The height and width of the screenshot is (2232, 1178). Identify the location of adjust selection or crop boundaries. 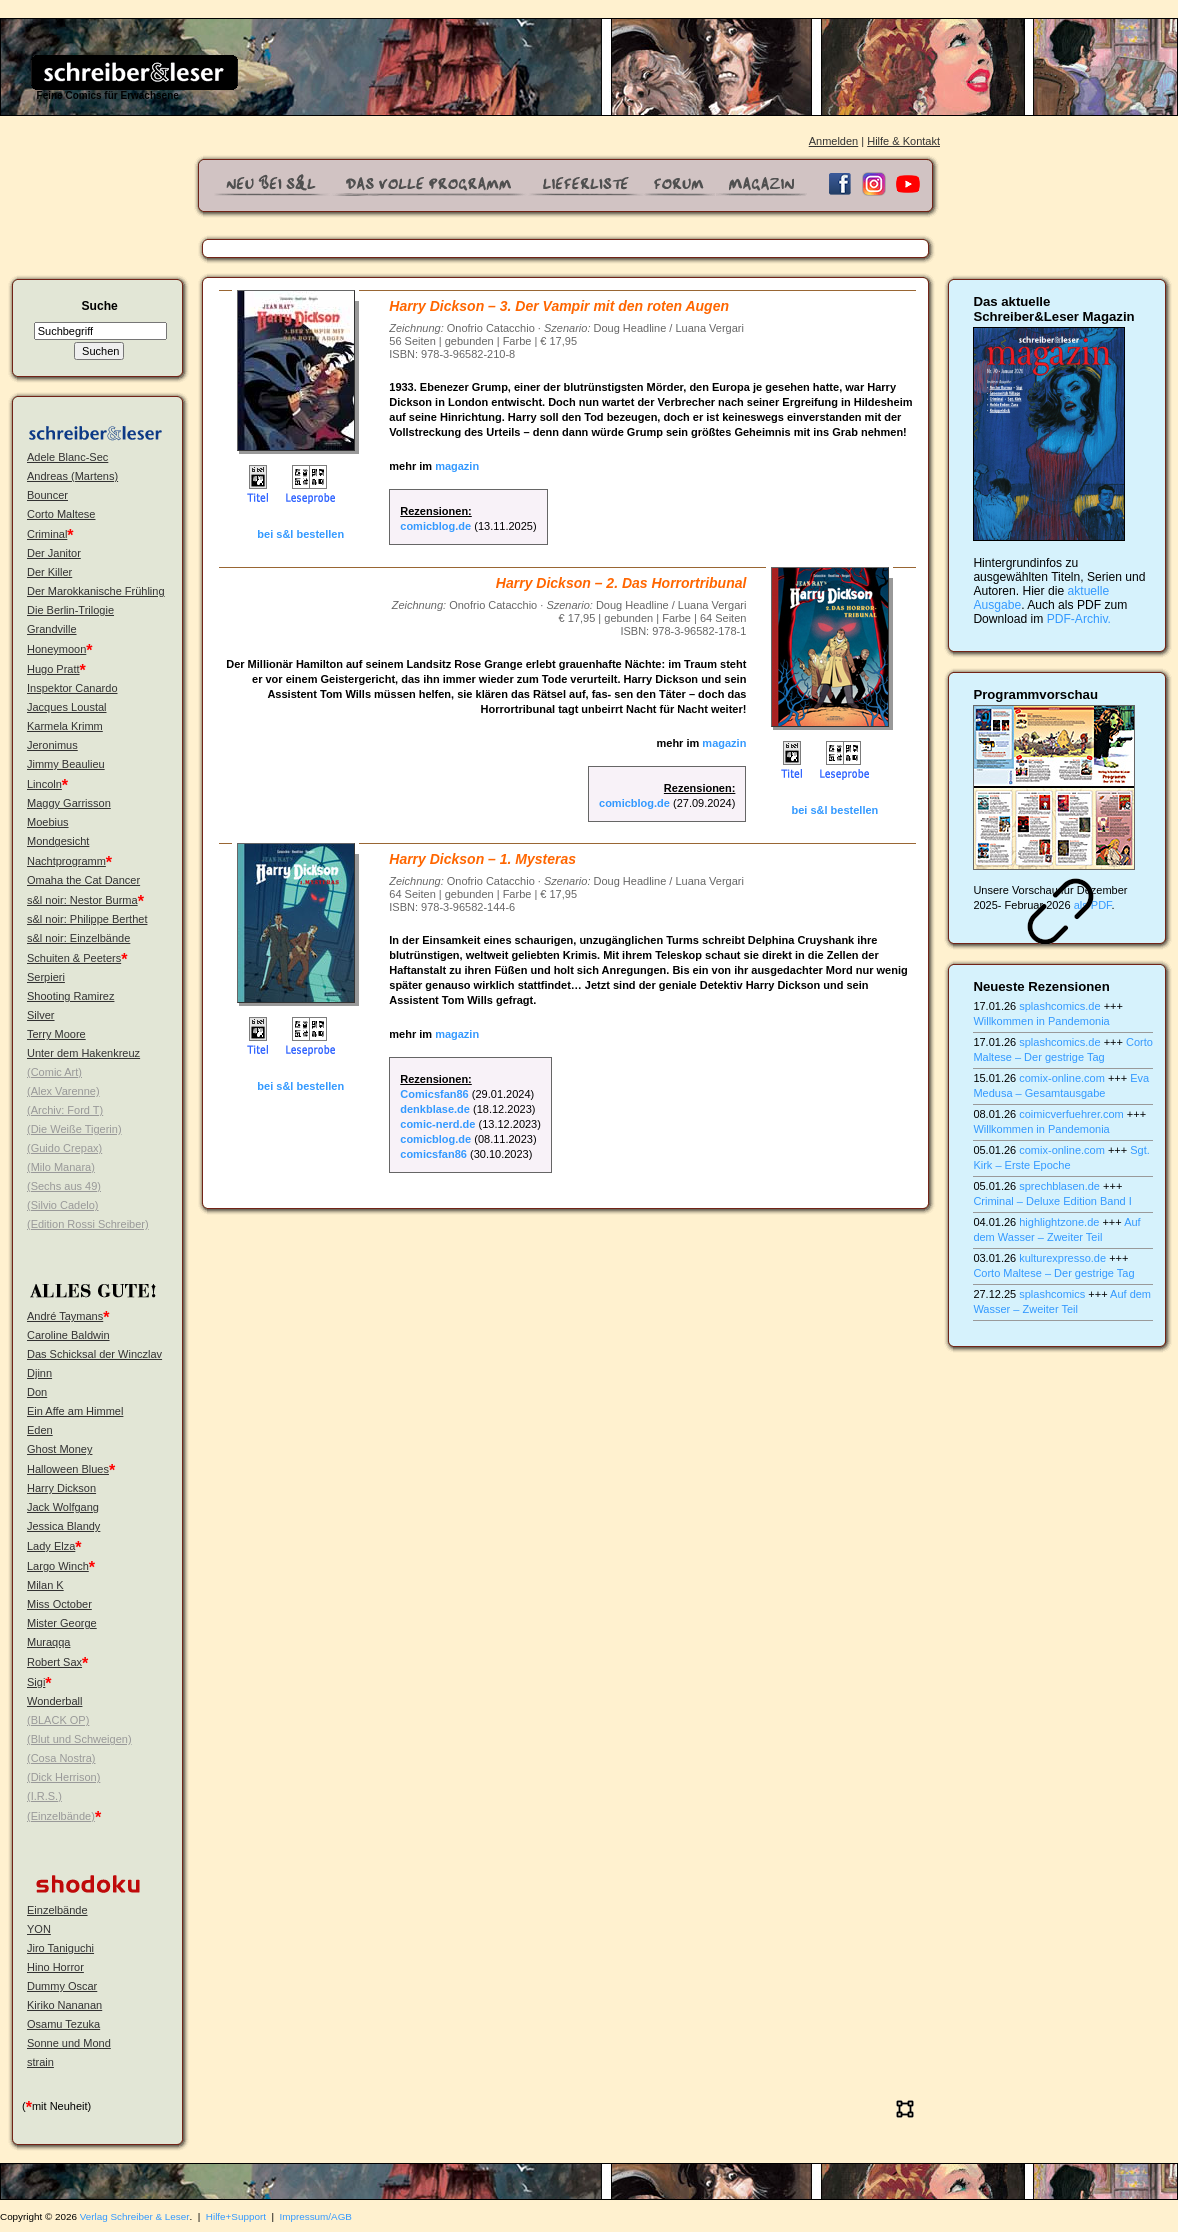
(905, 2109).